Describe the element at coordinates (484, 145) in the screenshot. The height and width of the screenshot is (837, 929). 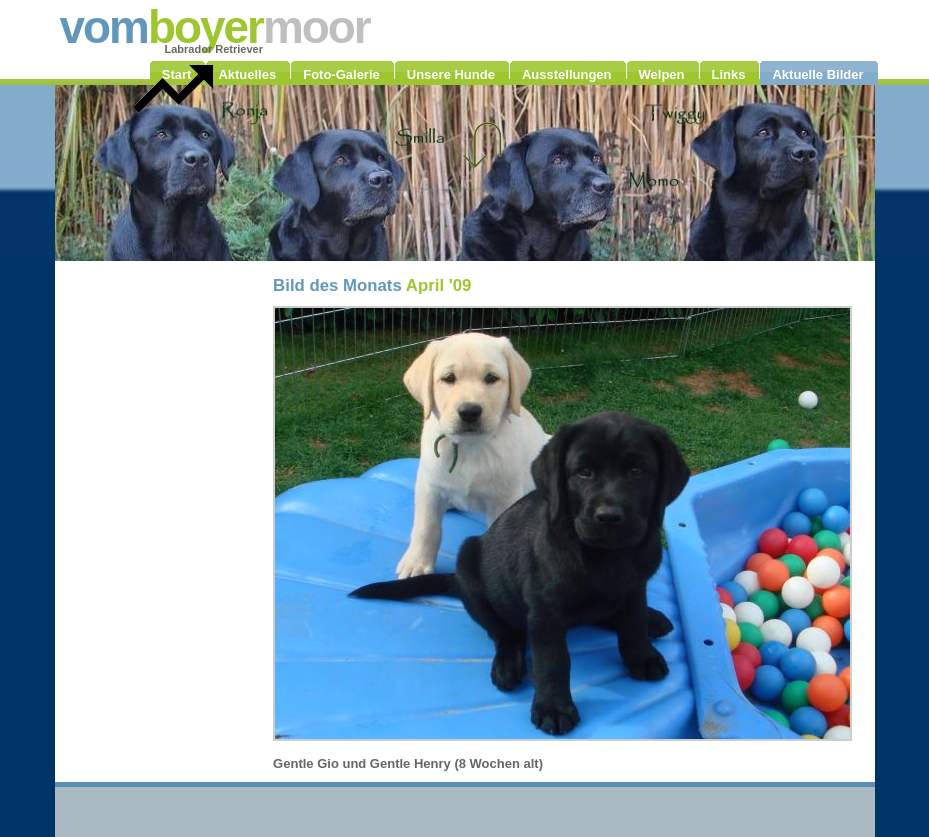
I see `undo or go back to previous state` at that location.